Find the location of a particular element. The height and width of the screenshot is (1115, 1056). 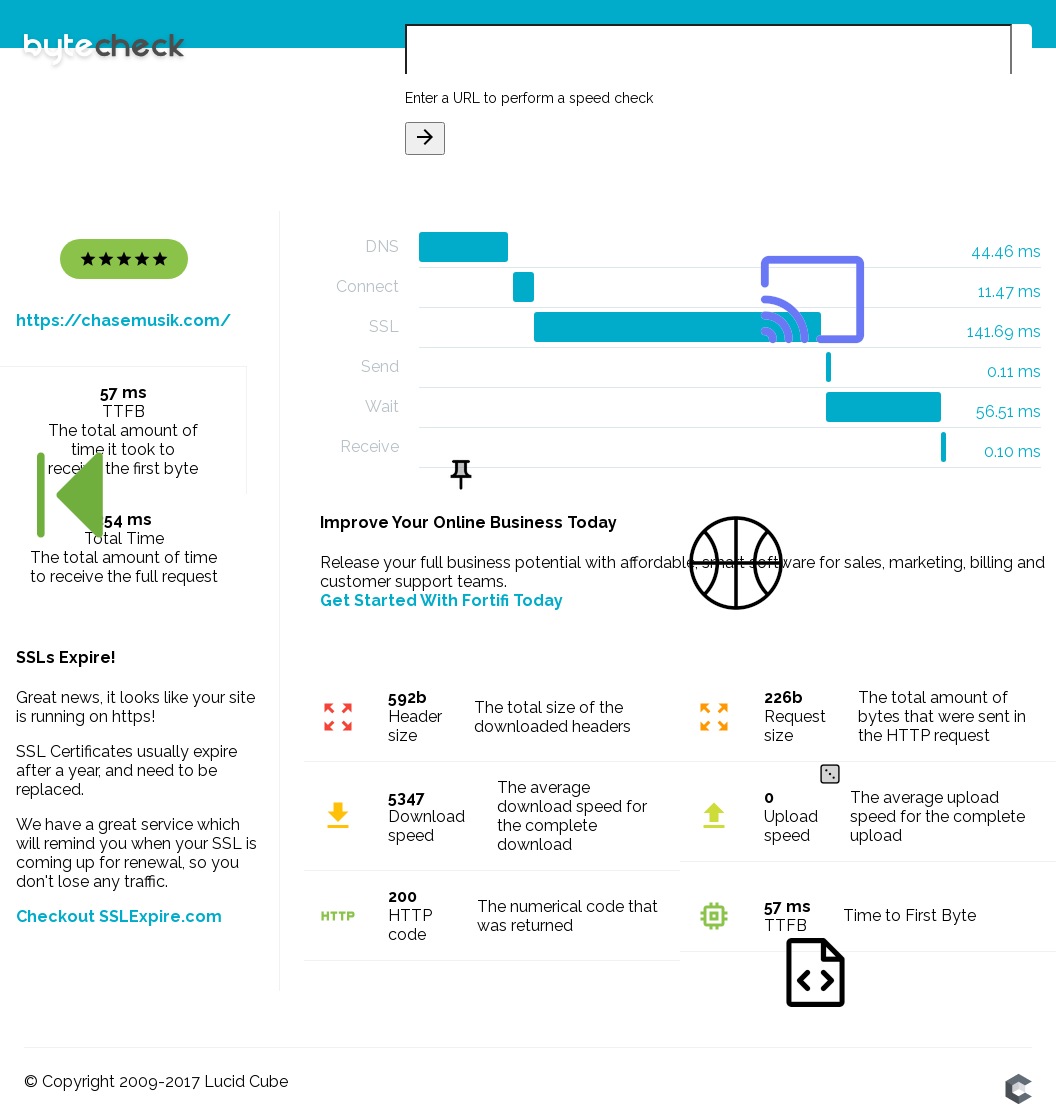

pin an item to keep it visible is located at coordinates (461, 475).